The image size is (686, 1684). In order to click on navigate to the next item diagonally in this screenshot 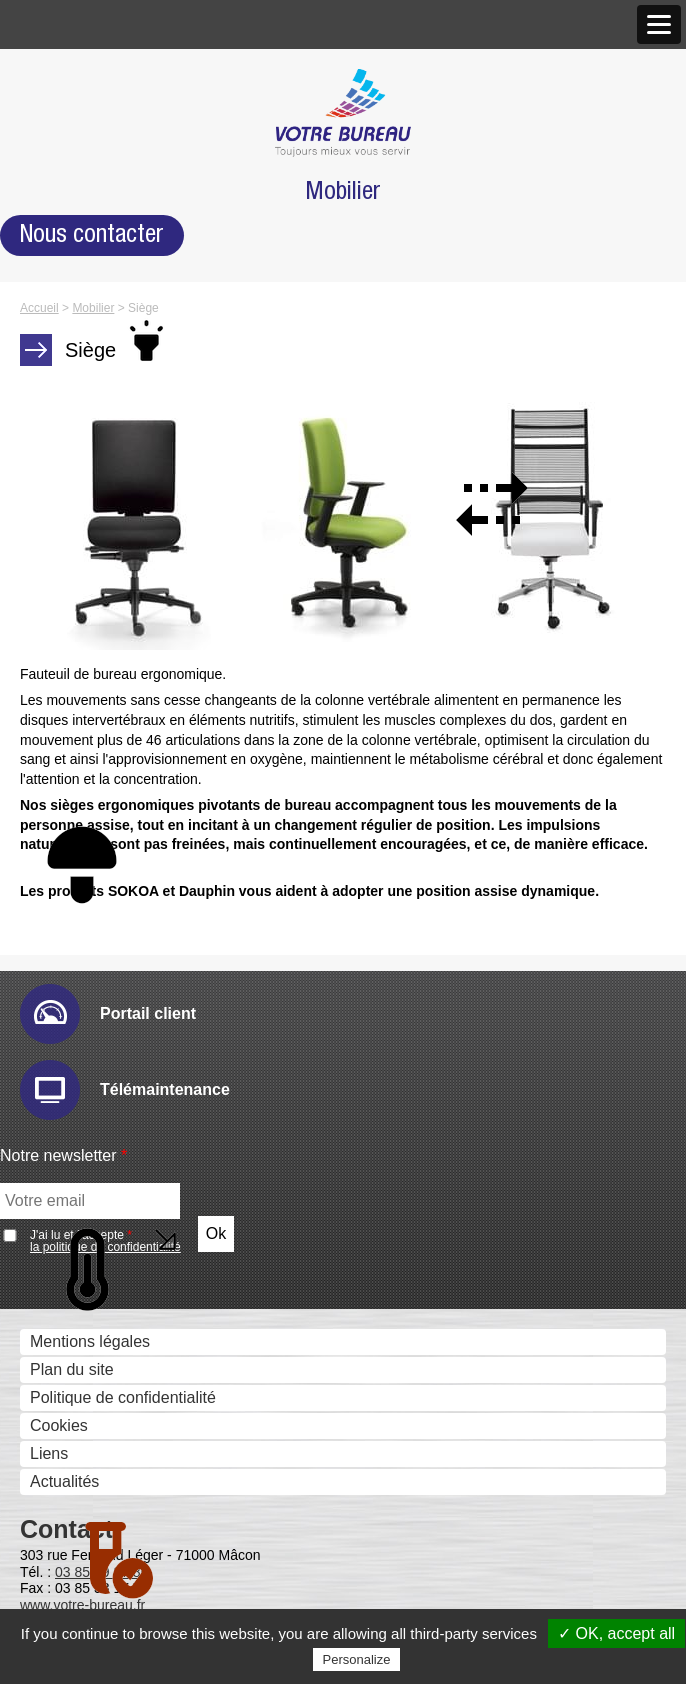, I will do `click(165, 1239)`.